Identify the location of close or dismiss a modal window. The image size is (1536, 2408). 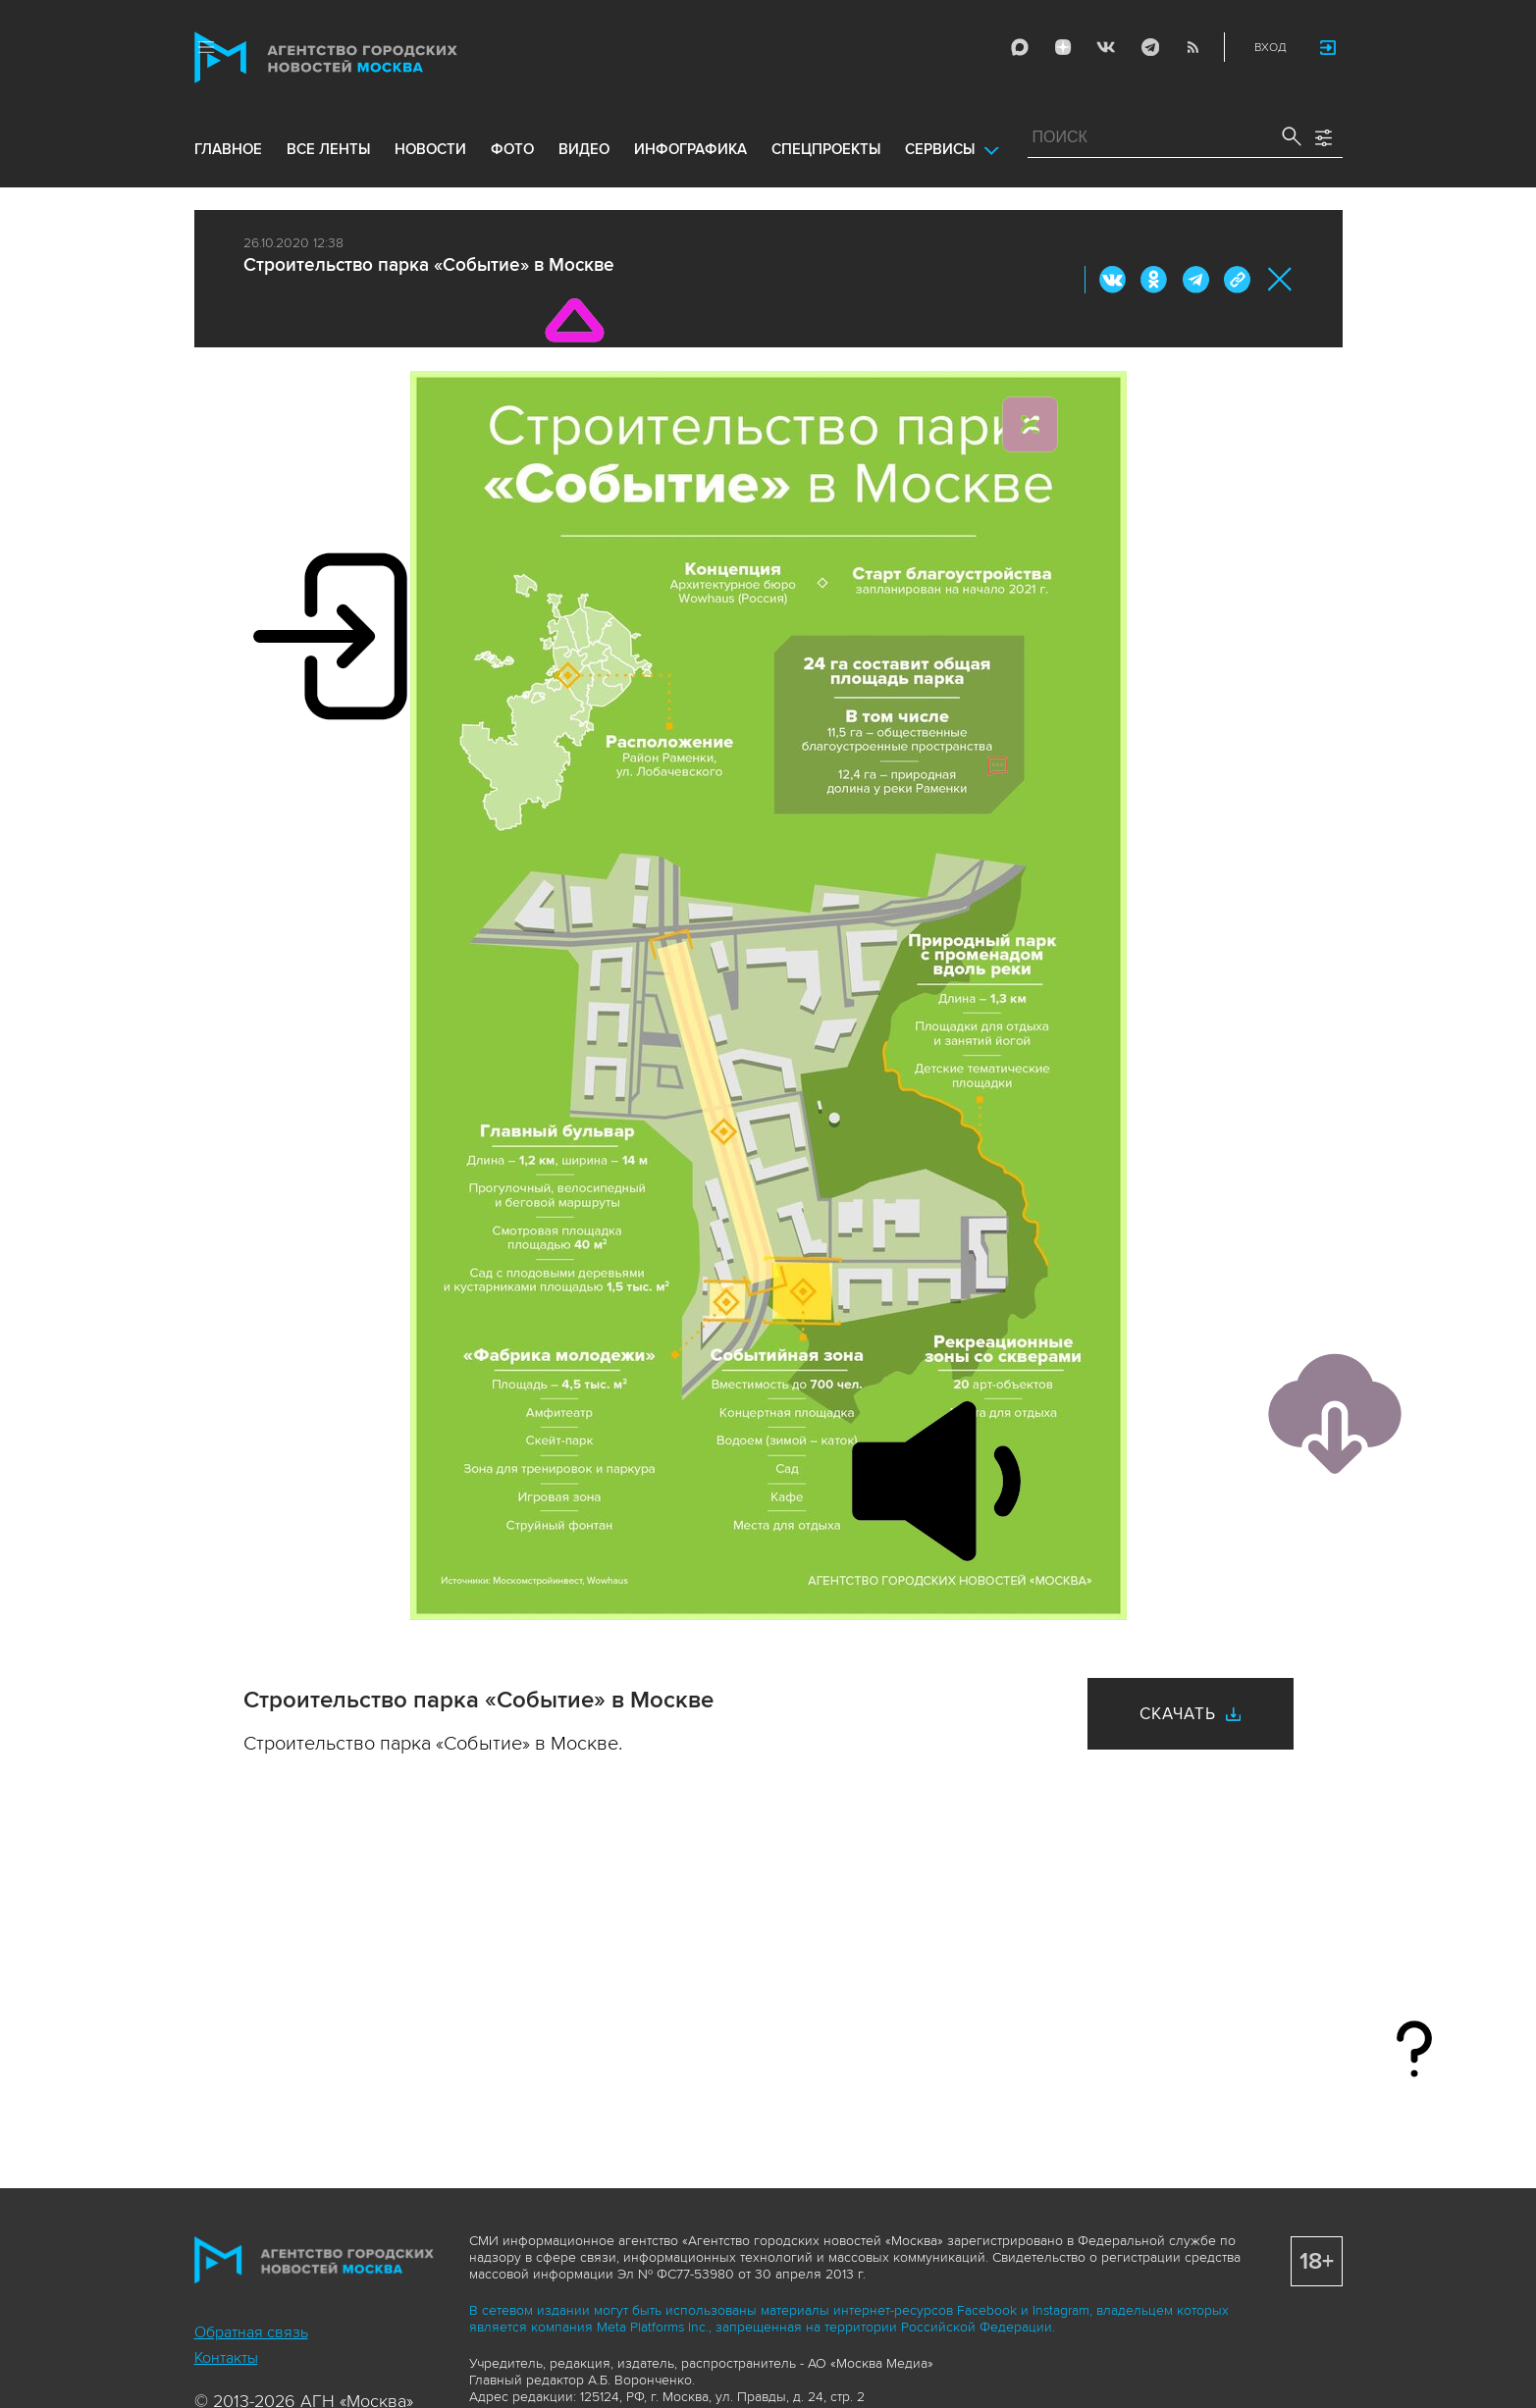
(1030, 424).